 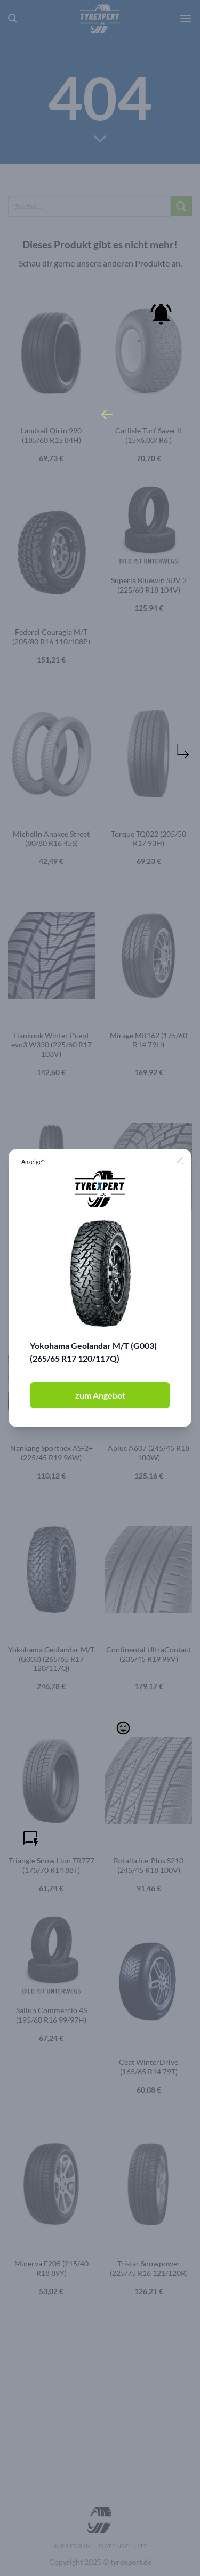 I want to click on rate your experience as very satisfied, so click(x=123, y=1728).